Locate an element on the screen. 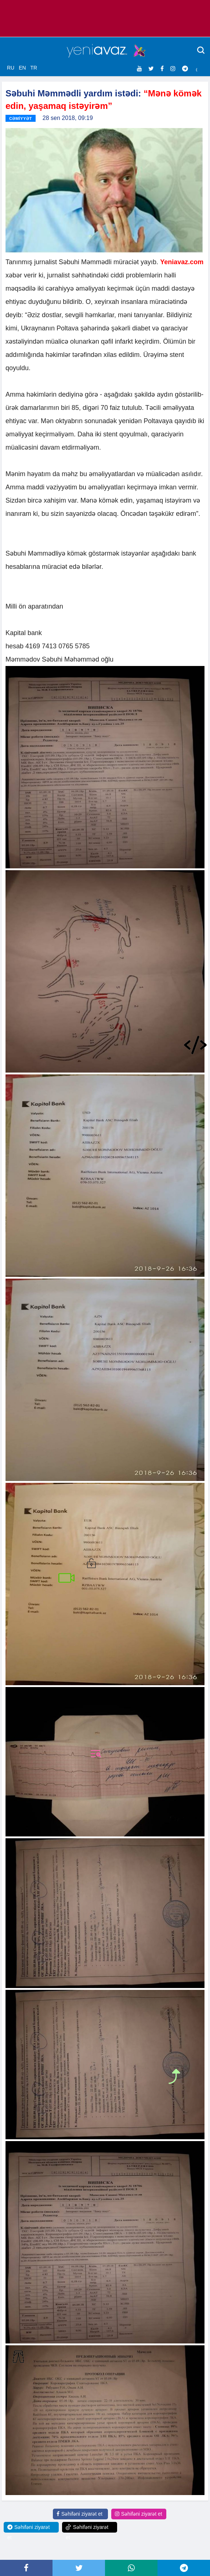  unlocked or unsecured state is located at coordinates (91, 1564).